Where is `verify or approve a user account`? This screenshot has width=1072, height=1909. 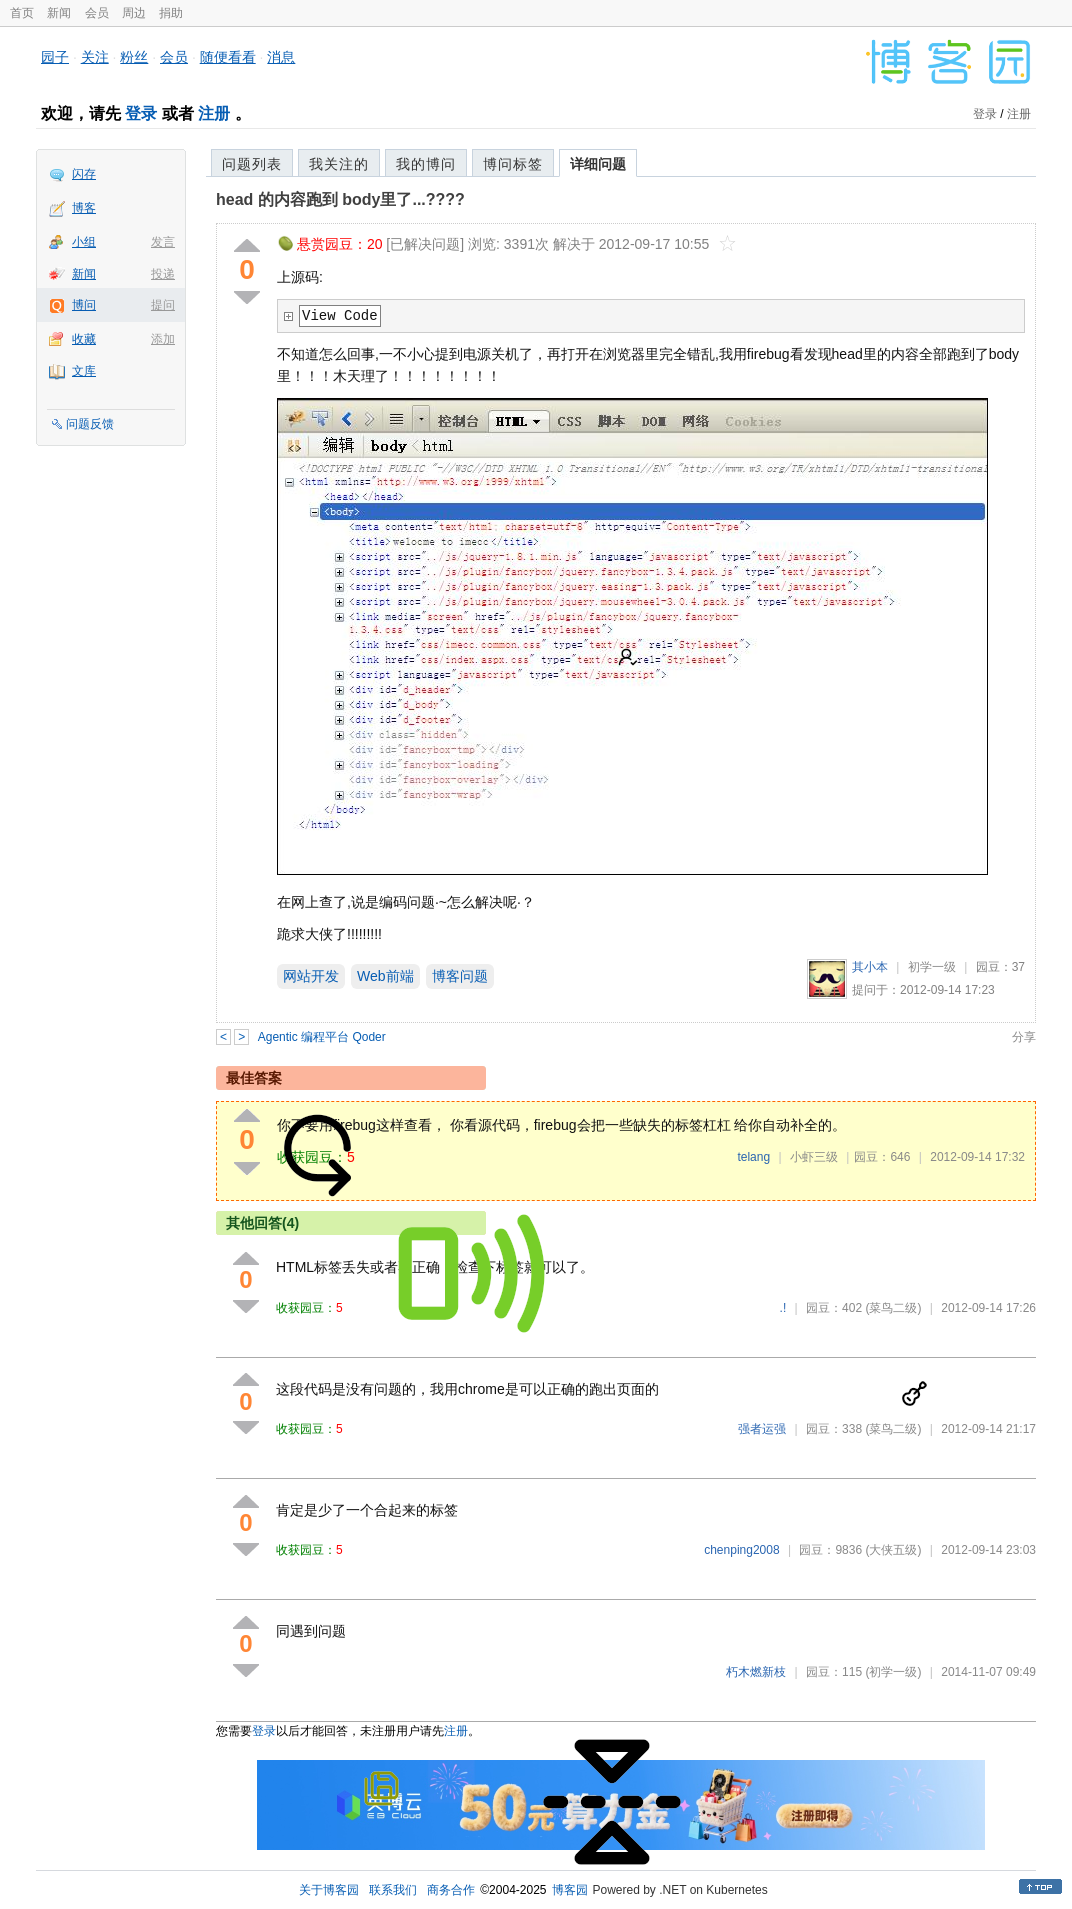
verify or approve a user account is located at coordinates (628, 657).